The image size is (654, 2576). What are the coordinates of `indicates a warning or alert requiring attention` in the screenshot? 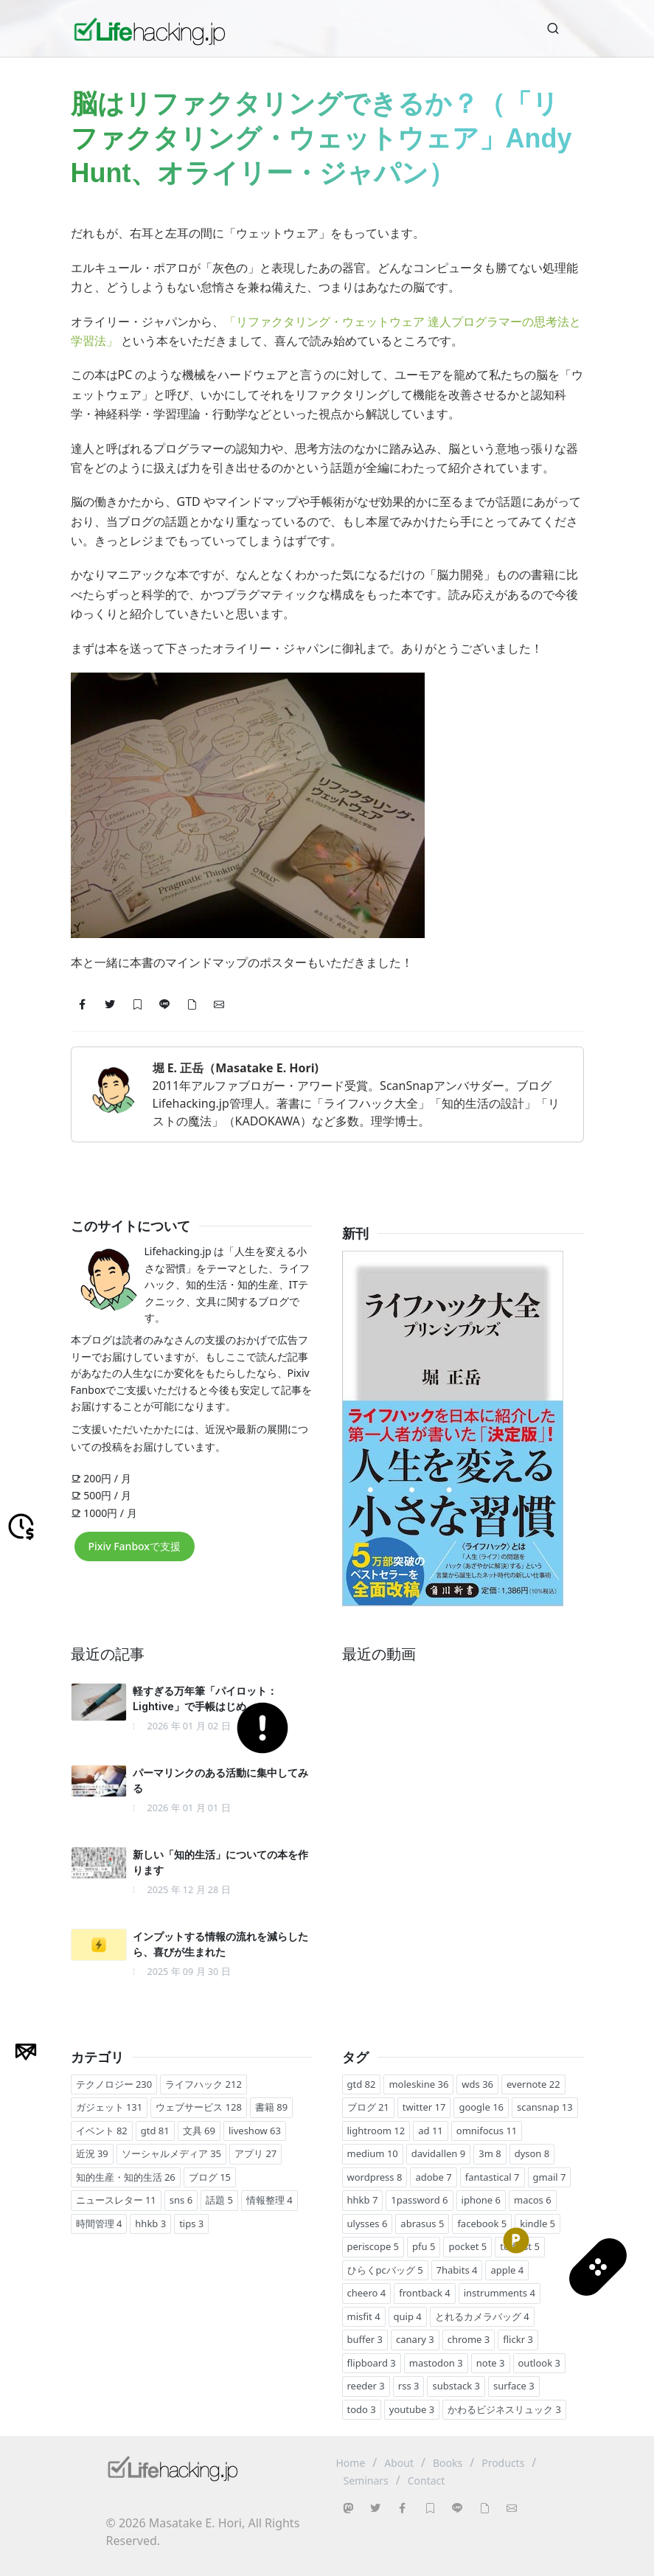 It's located at (262, 1728).